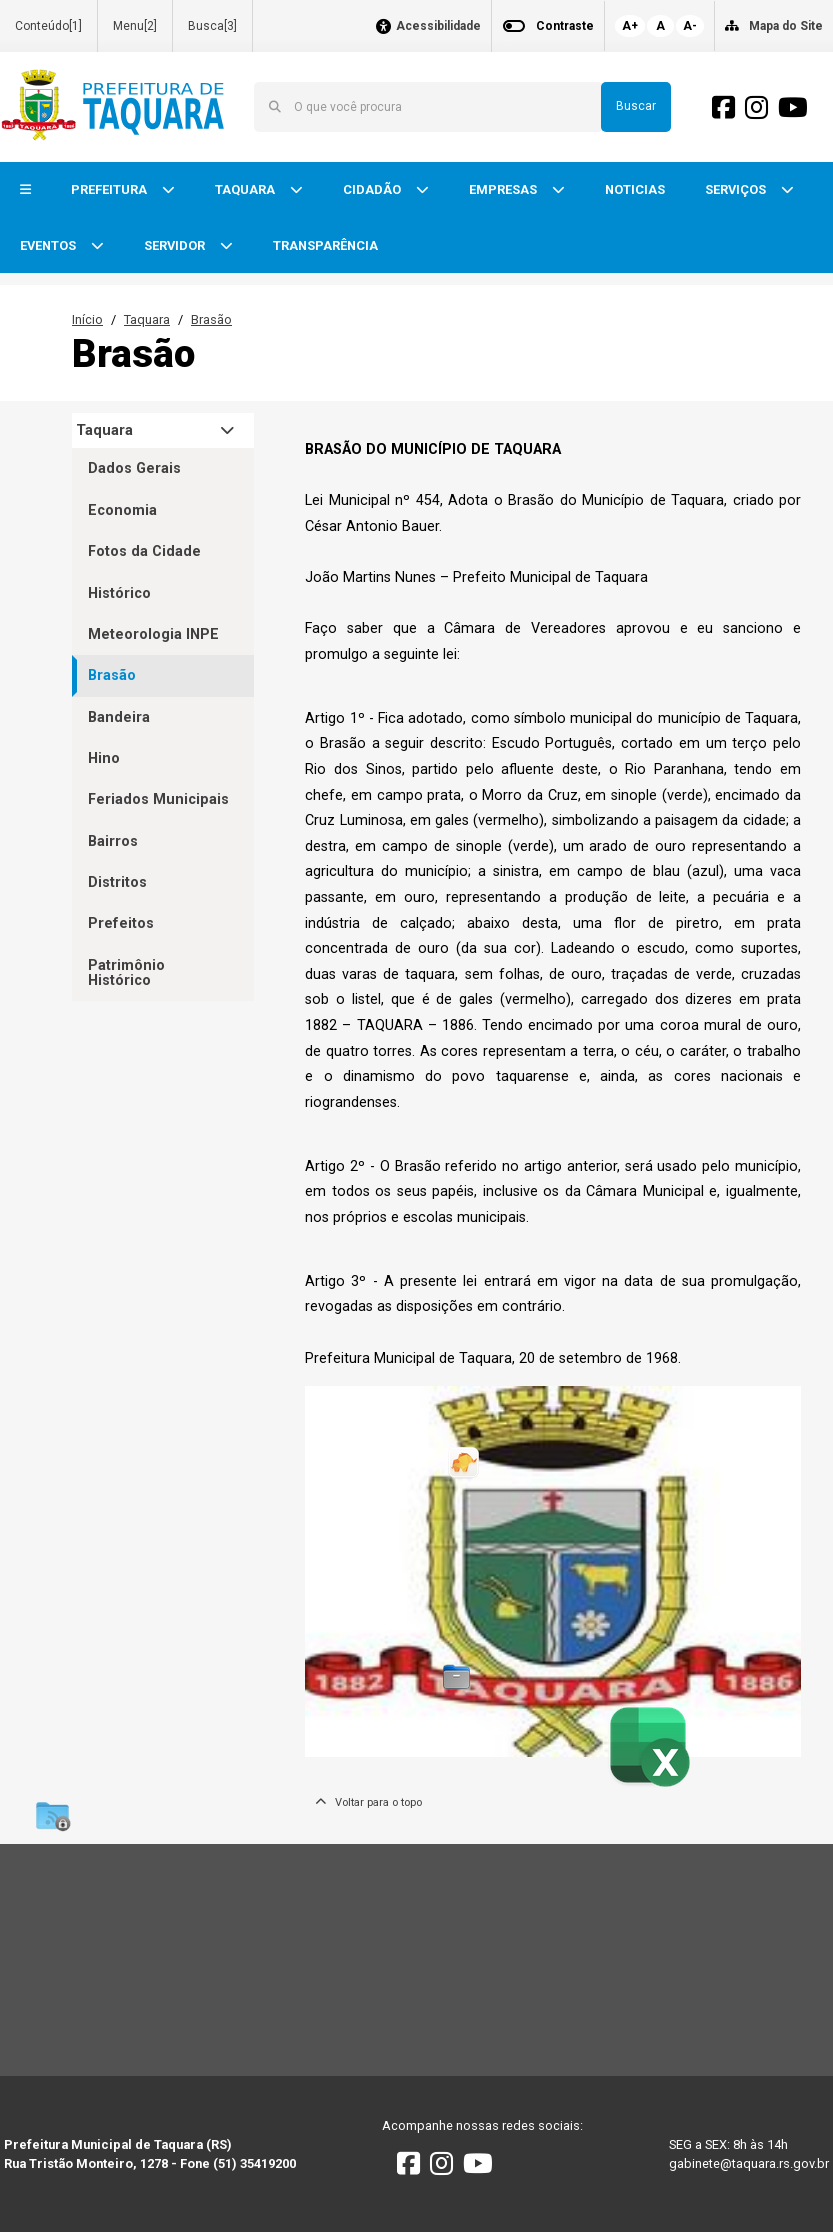 Image resolution: width=833 pixels, height=2232 pixels. What do you see at coordinates (52, 1815) in the screenshot?
I see `open securefx secure file transfer application` at bounding box center [52, 1815].